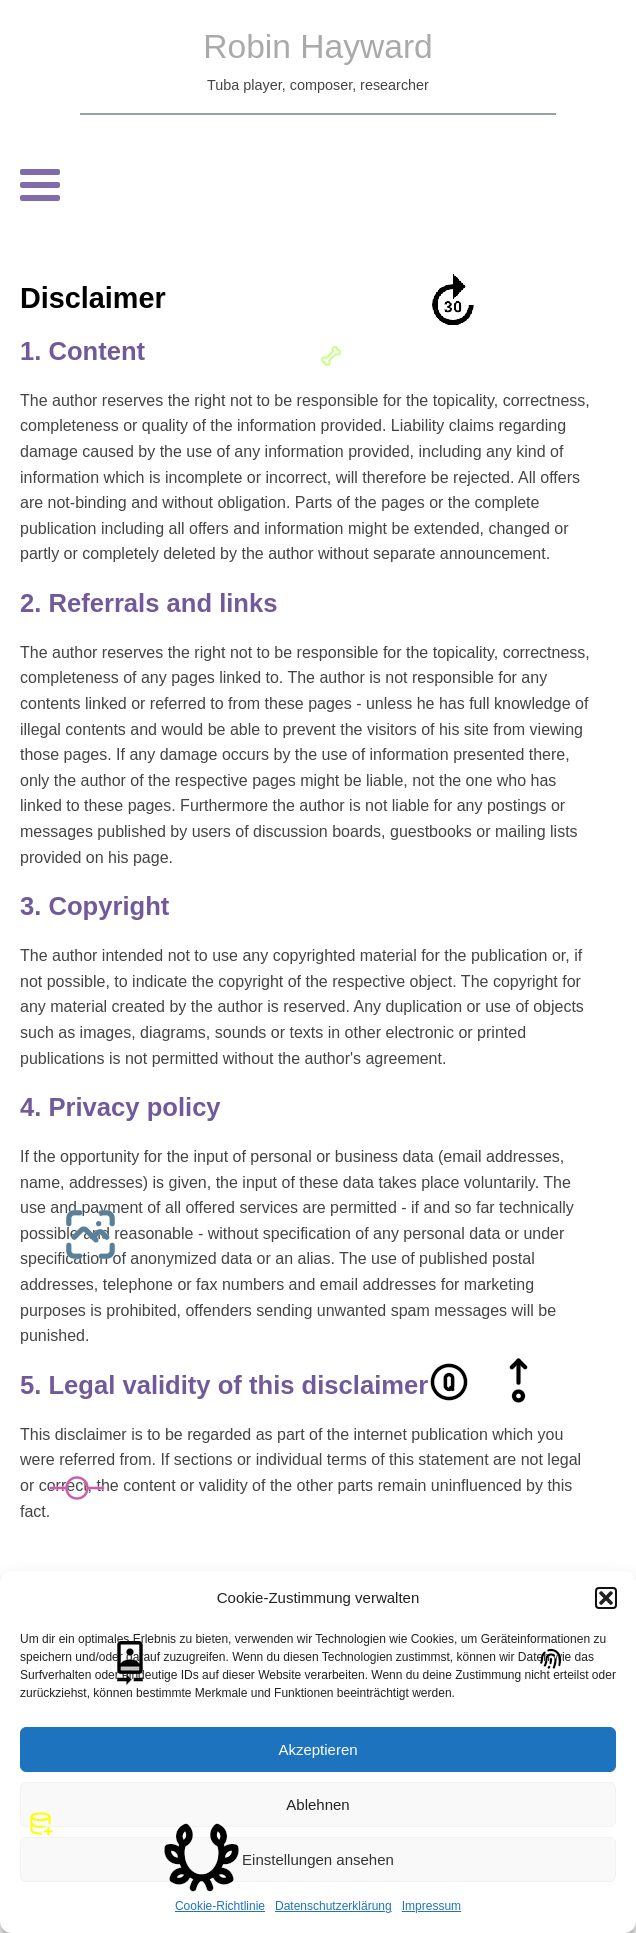 The height and width of the screenshot is (1933, 636). I want to click on add a new database, so click(40, 1823).